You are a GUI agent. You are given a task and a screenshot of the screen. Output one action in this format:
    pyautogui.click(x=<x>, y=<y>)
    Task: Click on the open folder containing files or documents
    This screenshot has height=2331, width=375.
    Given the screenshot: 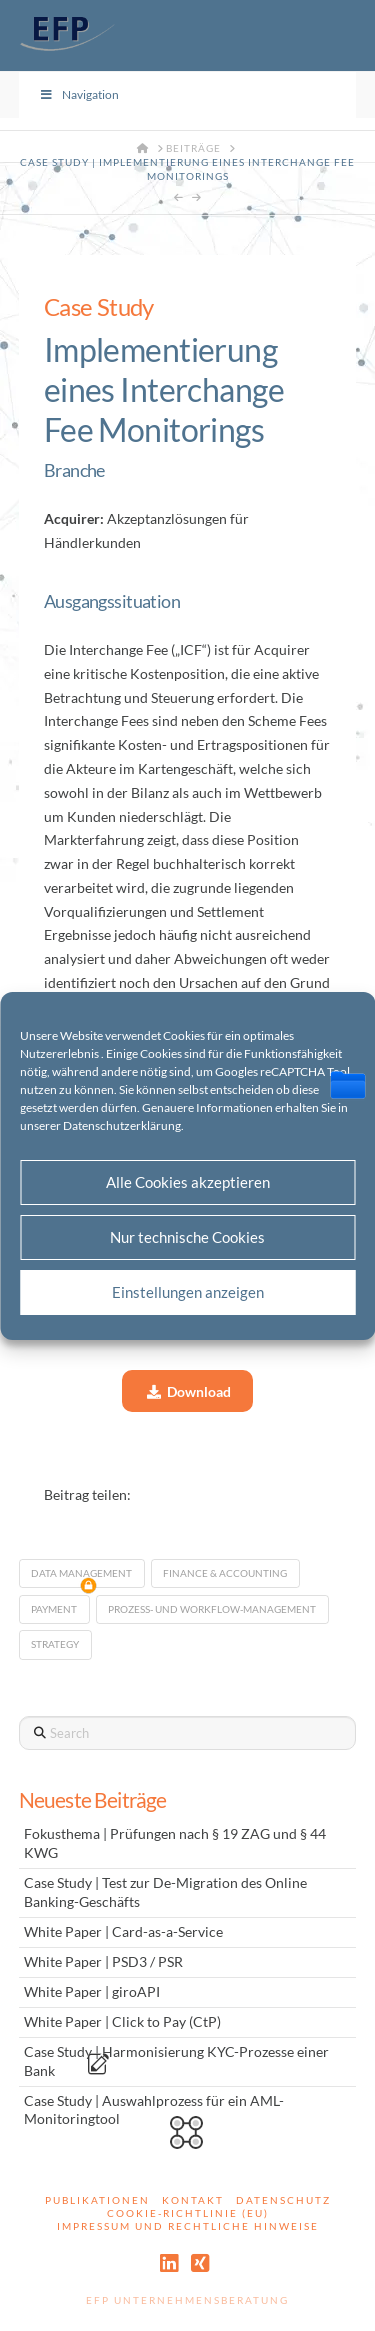 What is the action you would take?
    pyautogui.click(x=348, y=1085)
    